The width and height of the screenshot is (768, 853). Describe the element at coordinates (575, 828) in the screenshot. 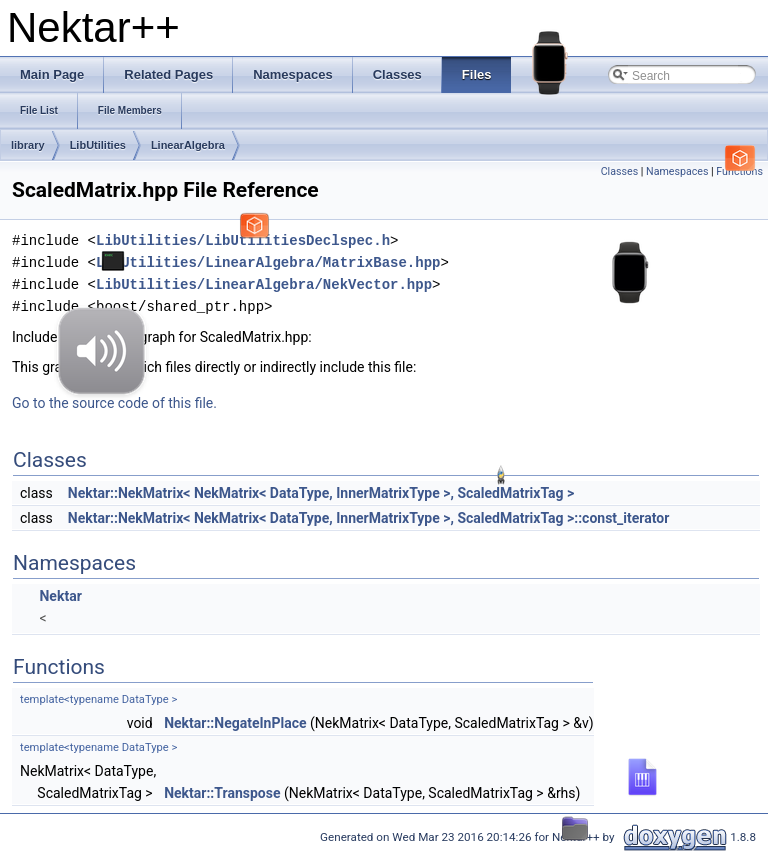

I see `indicates an open or expanded folder` at that location.